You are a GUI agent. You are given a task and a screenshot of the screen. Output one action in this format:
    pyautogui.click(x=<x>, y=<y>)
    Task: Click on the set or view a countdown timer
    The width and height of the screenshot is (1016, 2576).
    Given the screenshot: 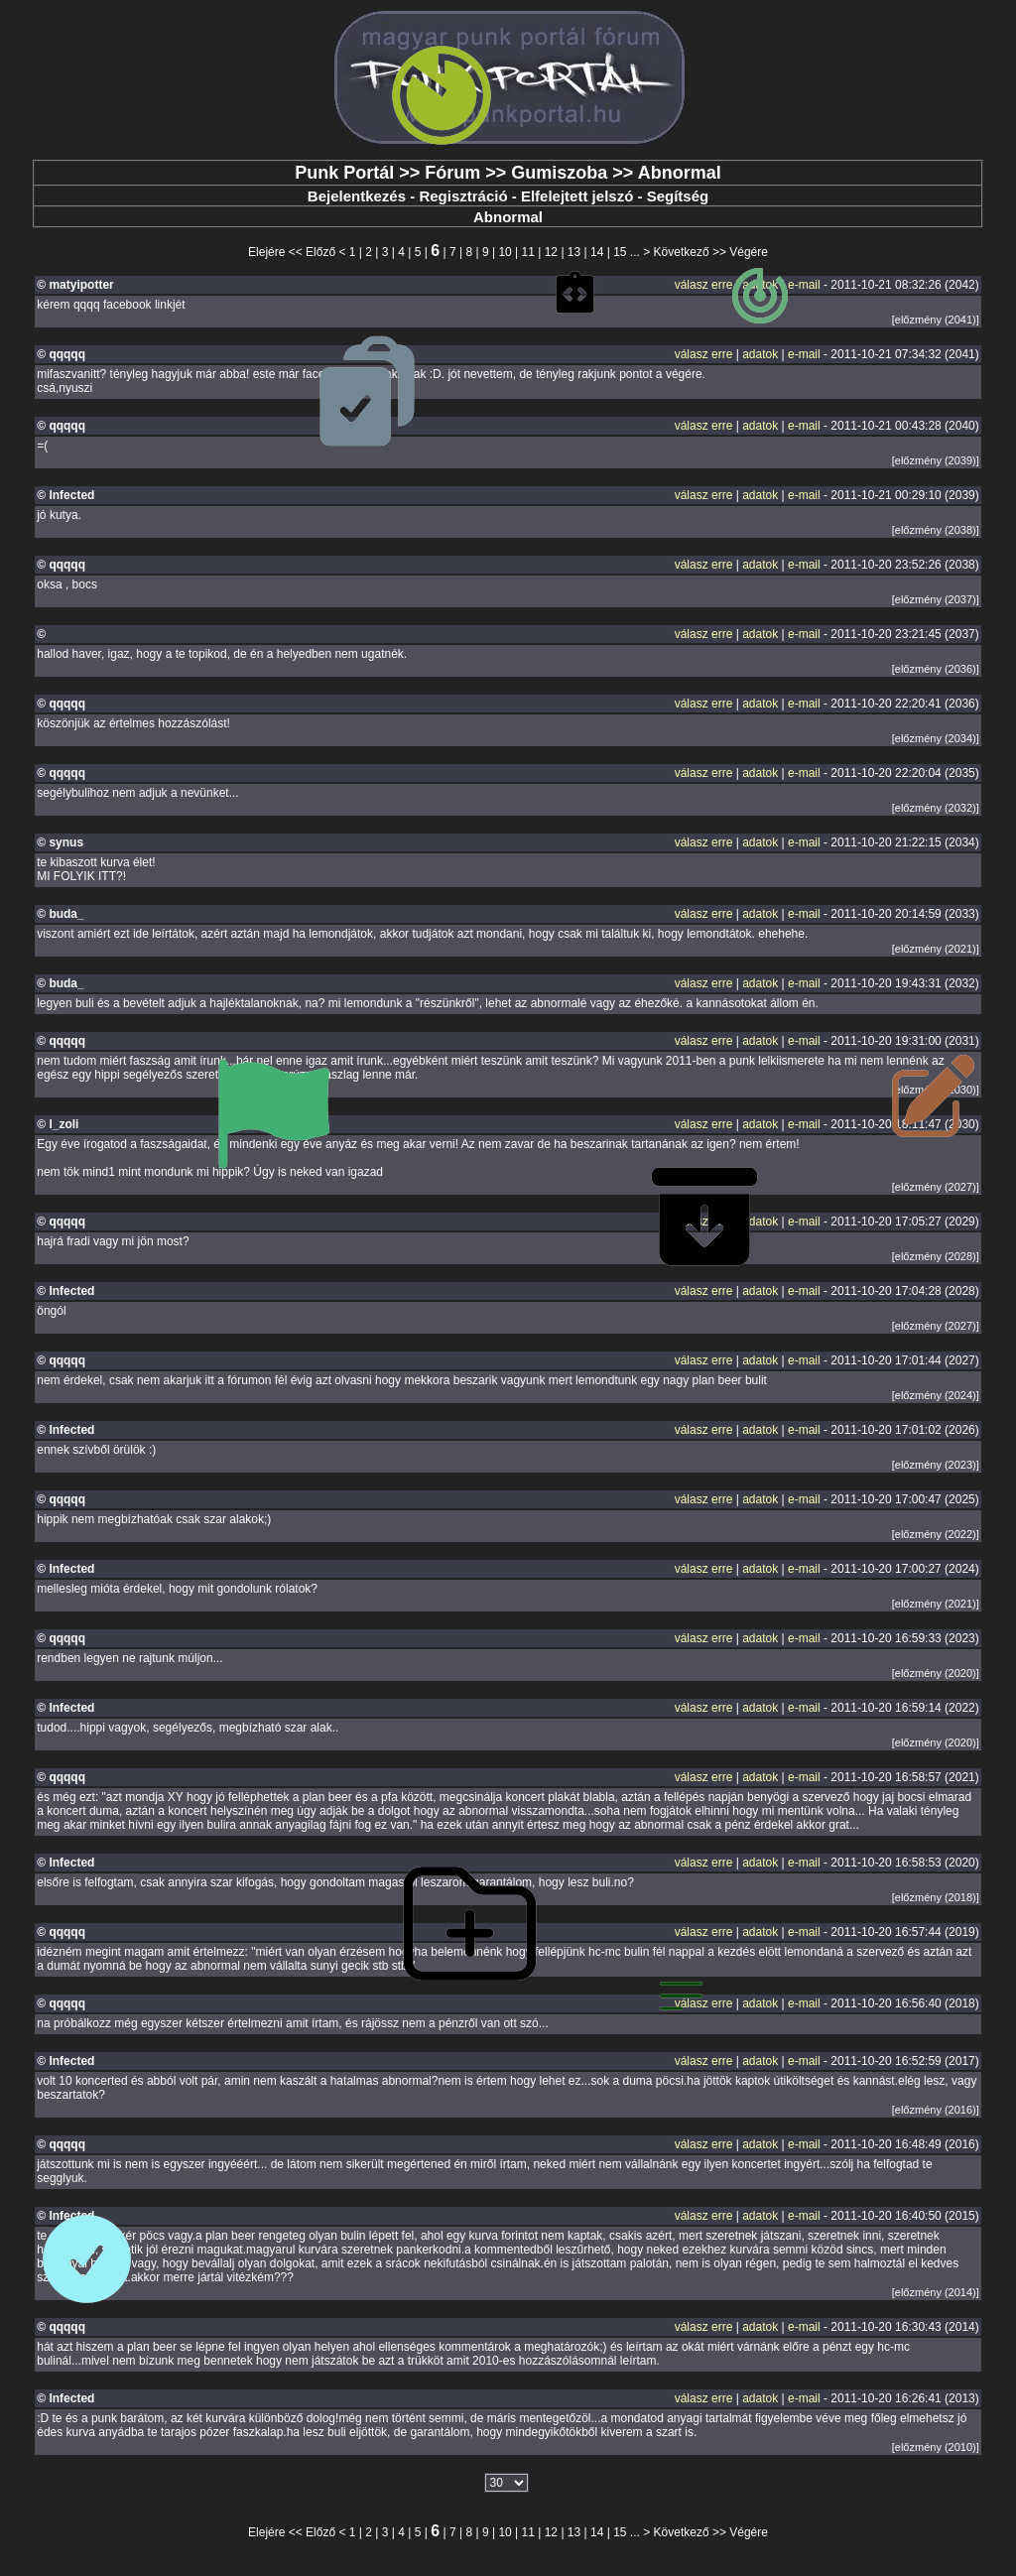 What is the action you would take?
    pyautogui.click(x=442, y=95)
    